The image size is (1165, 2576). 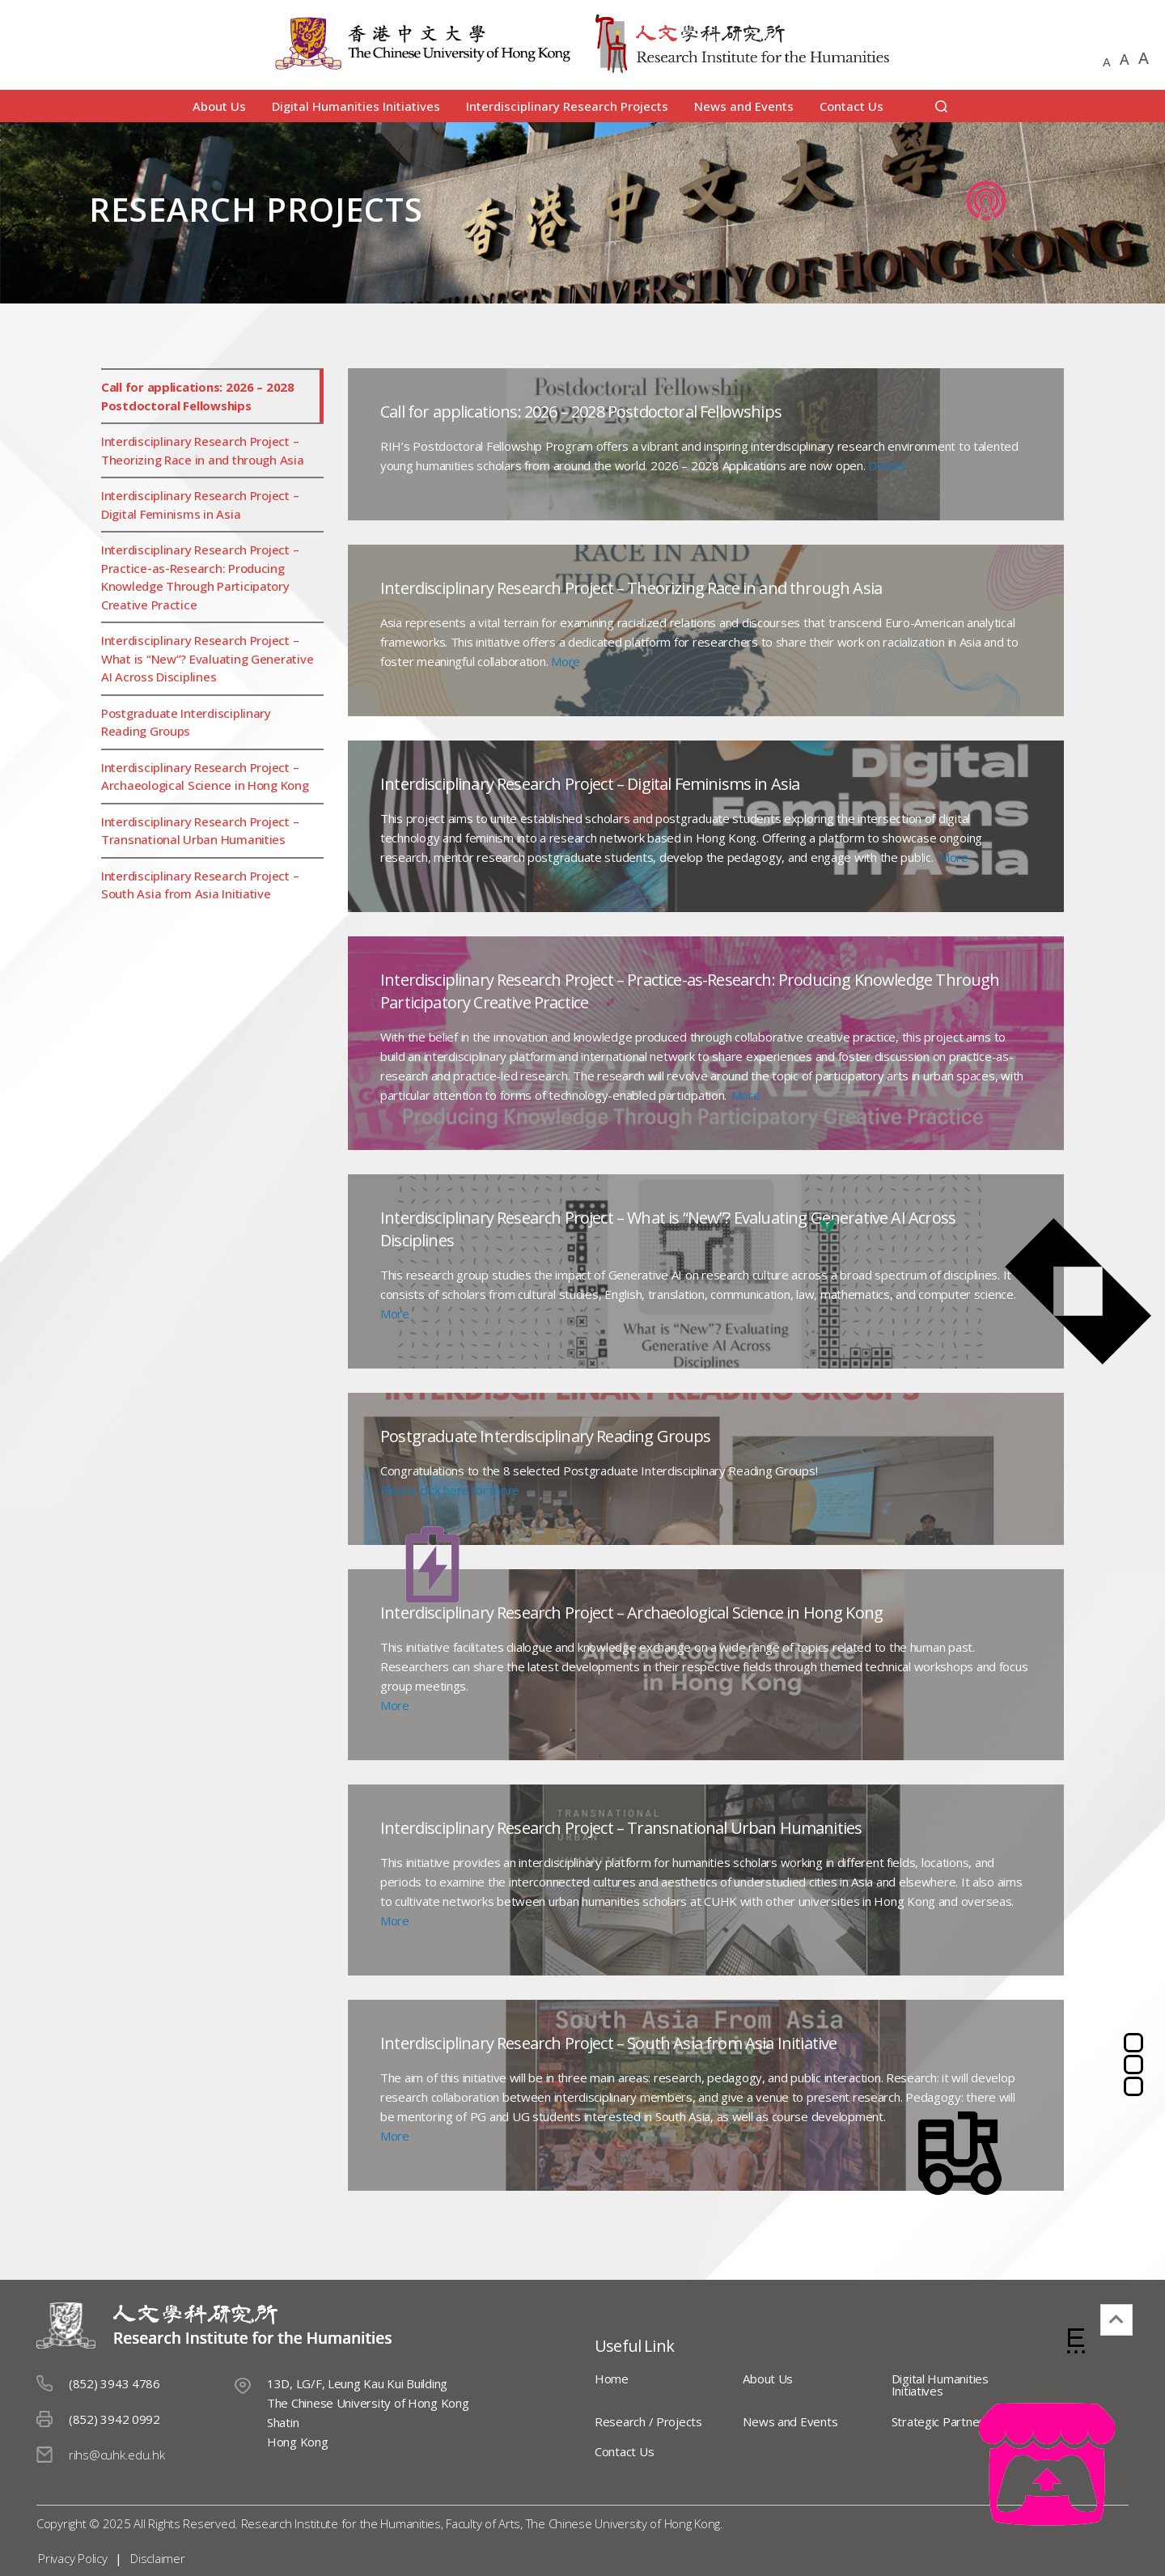 I want to click on ktor framework logo, so click(x=1078, y=1291).